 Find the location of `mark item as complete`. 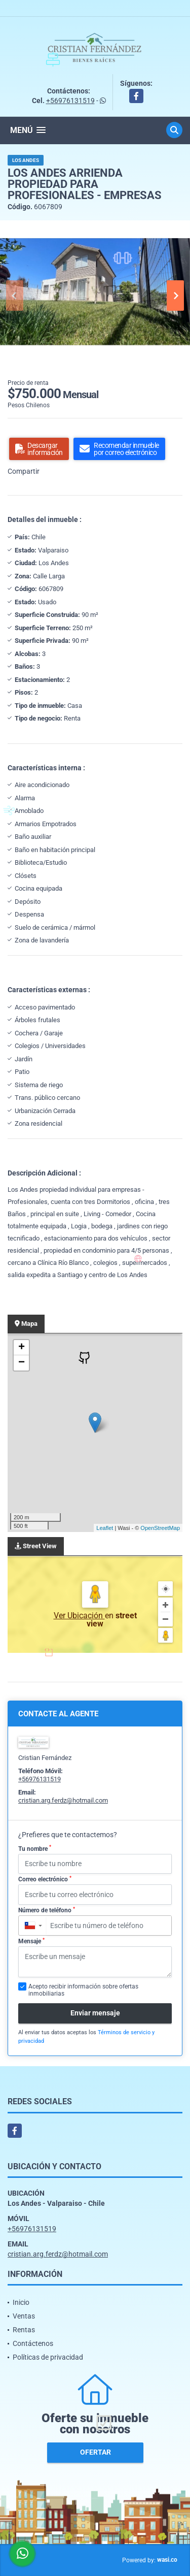

mark item as complete is located at coordinates (104, 2423).